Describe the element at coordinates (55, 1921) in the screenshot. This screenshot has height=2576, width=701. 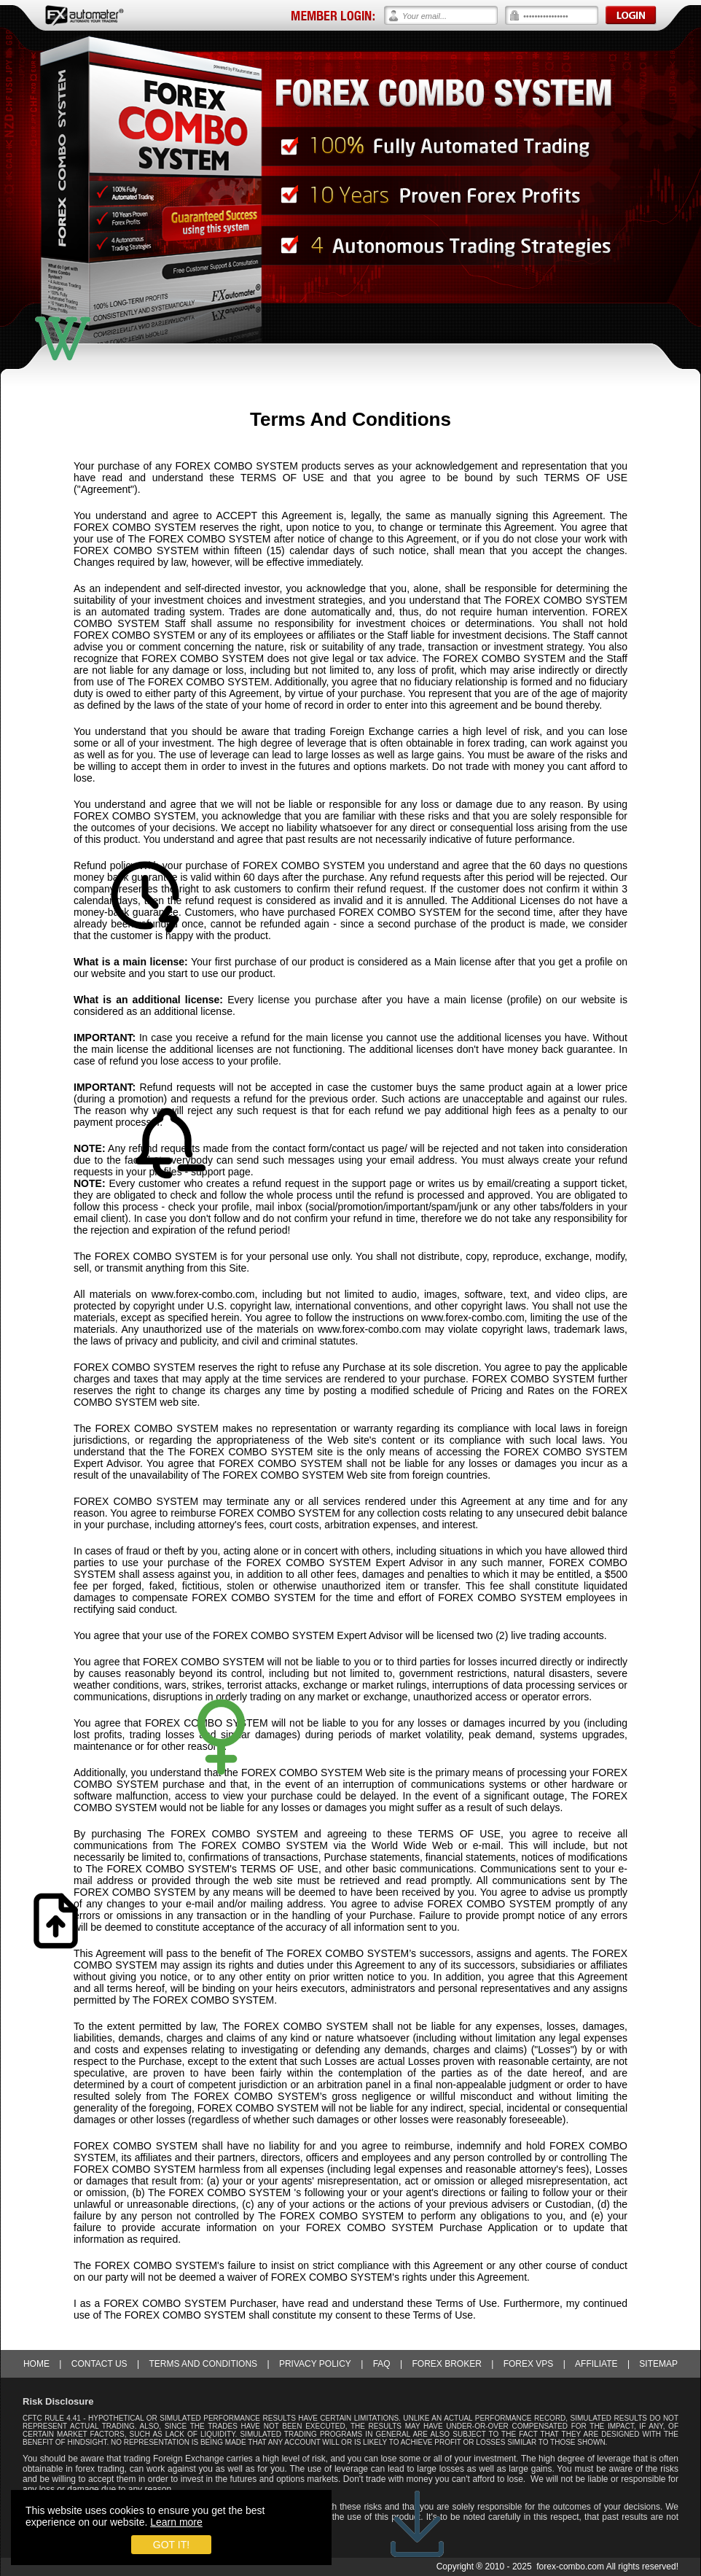
I see `upload a file from your device` at that location.